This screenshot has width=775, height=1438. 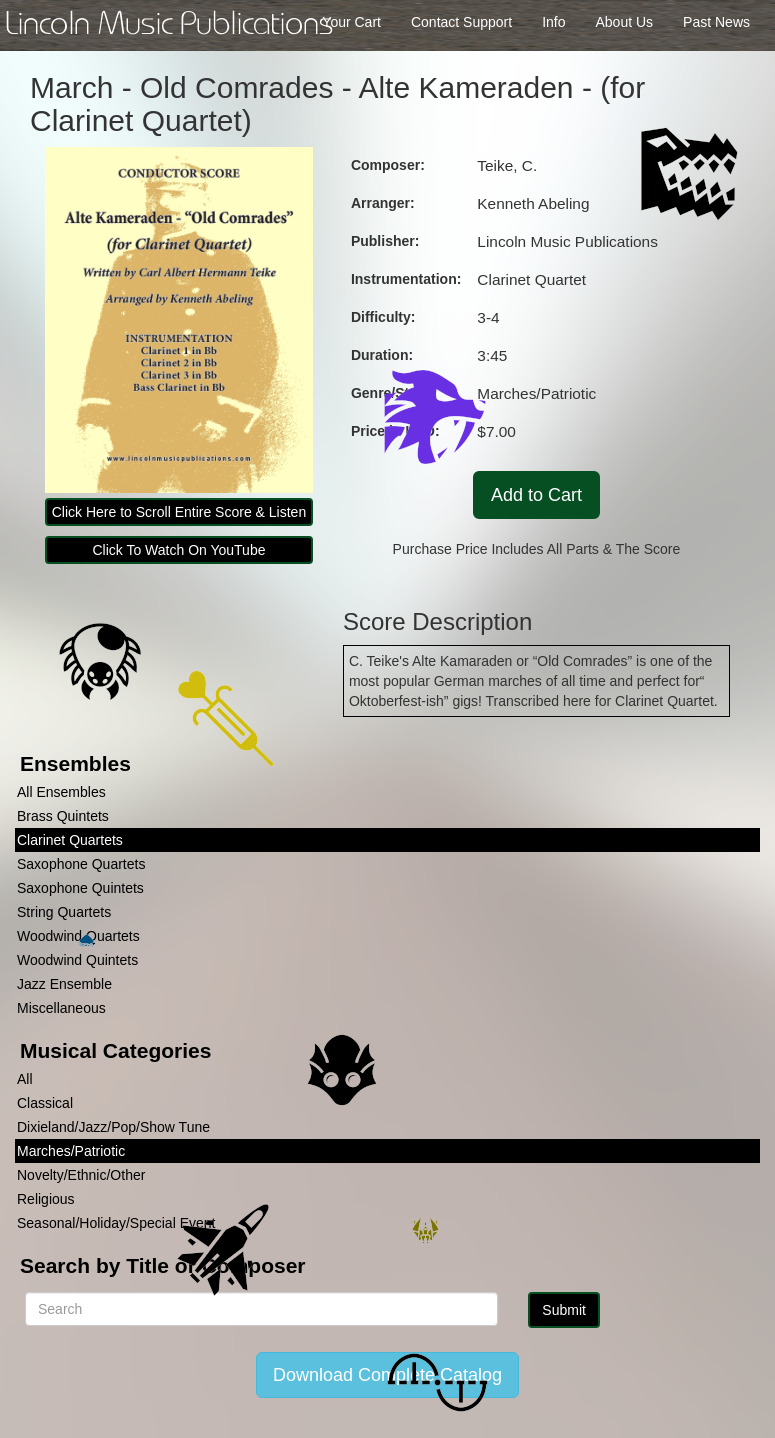 I want to click on launch space combat game, so click(x=425, y=1230).